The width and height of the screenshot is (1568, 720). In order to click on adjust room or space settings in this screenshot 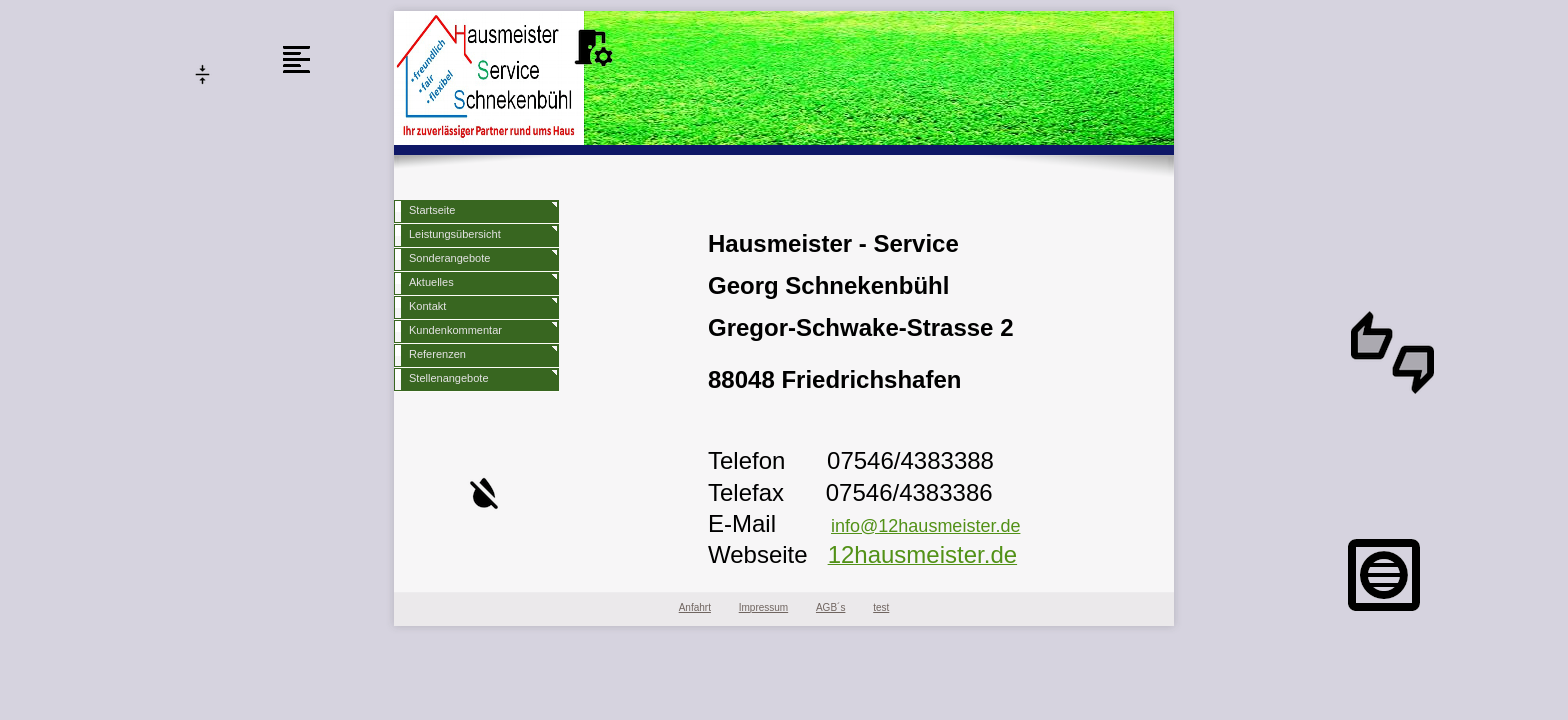, I will do `click(592, 47)`.